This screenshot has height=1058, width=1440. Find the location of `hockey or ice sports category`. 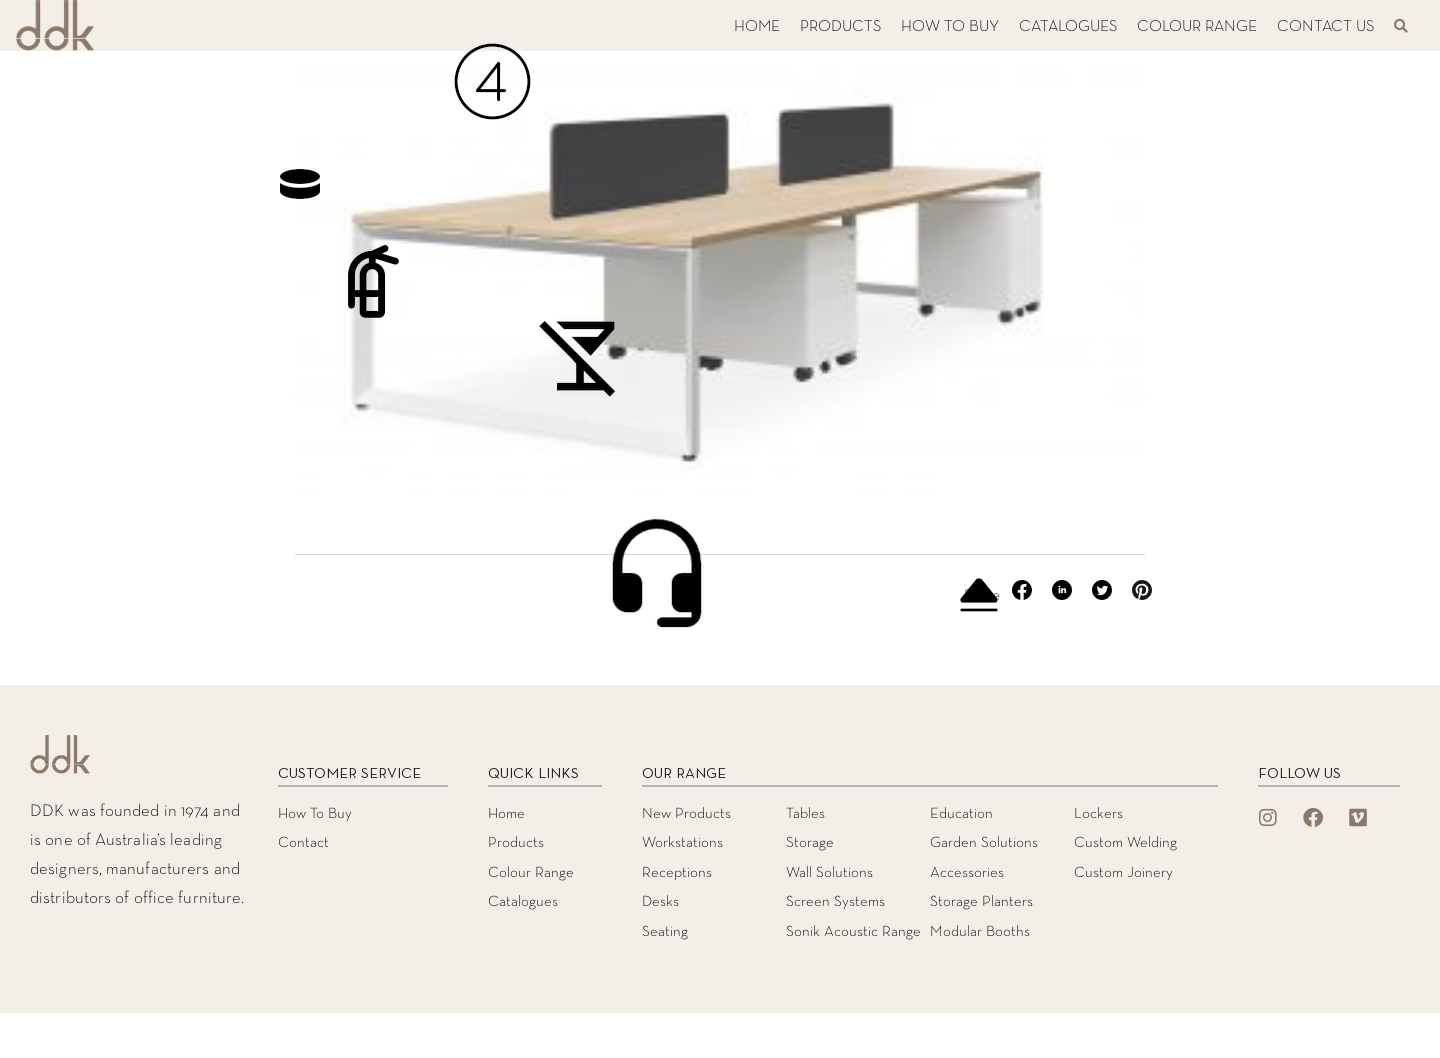

hockey or ice sports category is located at coordinates (300, 184).